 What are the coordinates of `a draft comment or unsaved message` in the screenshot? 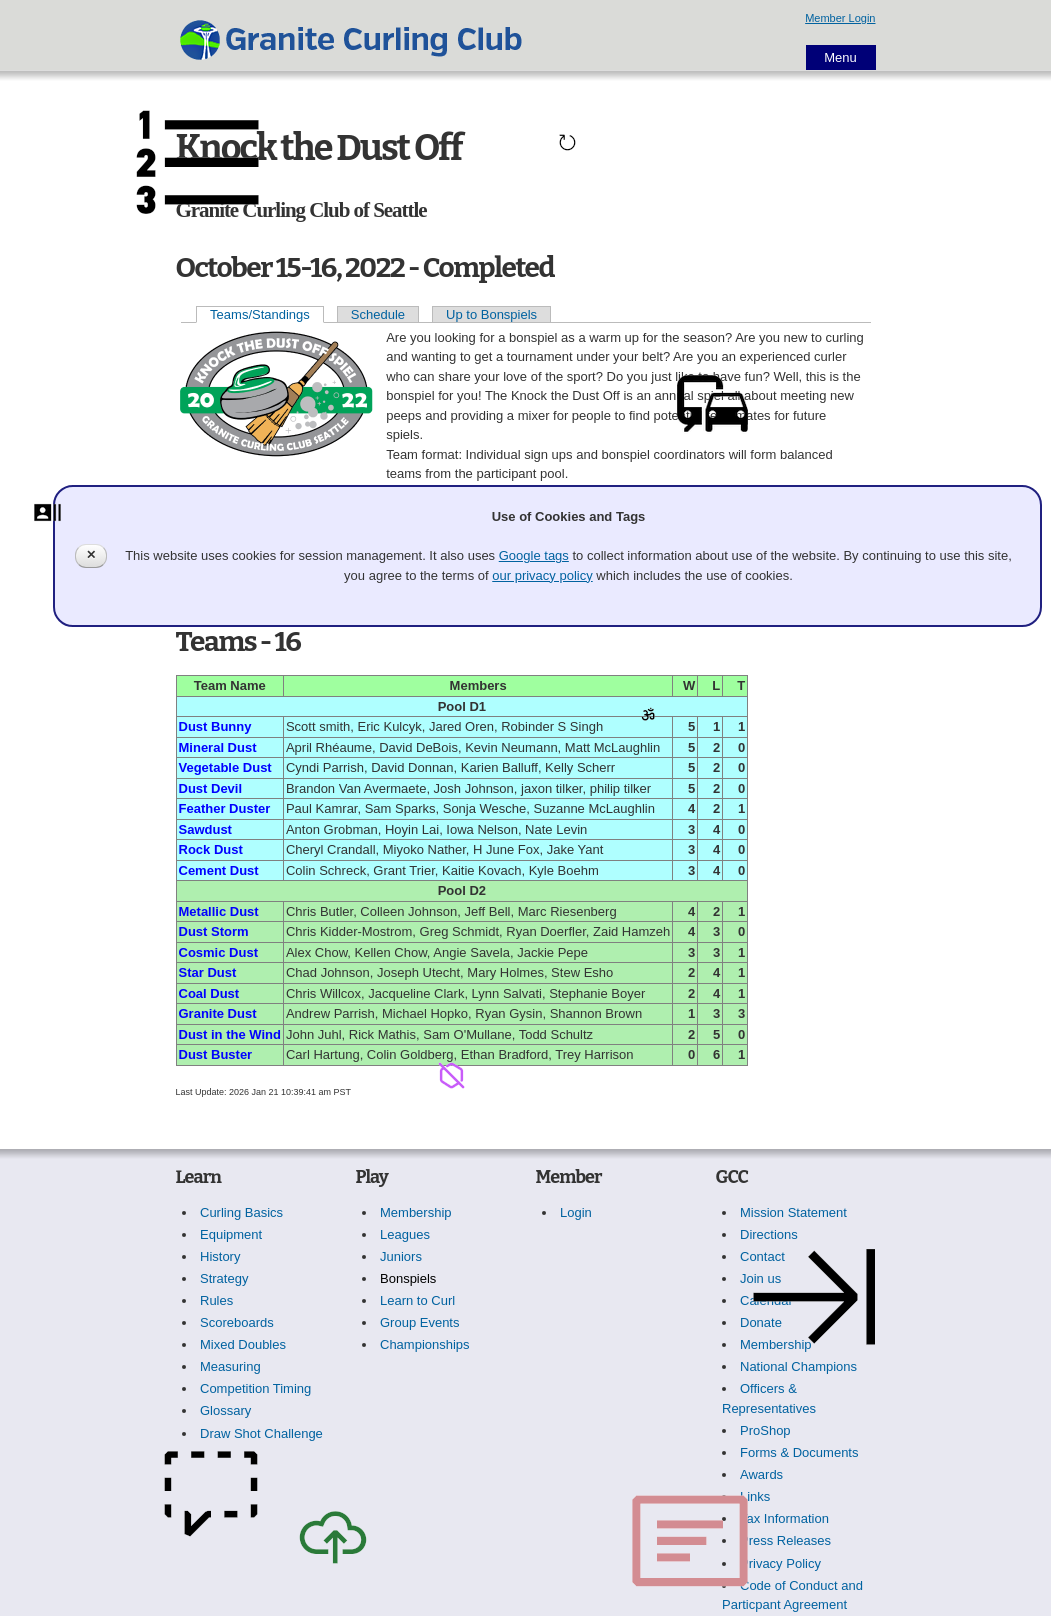 It's located at (211, 1491).